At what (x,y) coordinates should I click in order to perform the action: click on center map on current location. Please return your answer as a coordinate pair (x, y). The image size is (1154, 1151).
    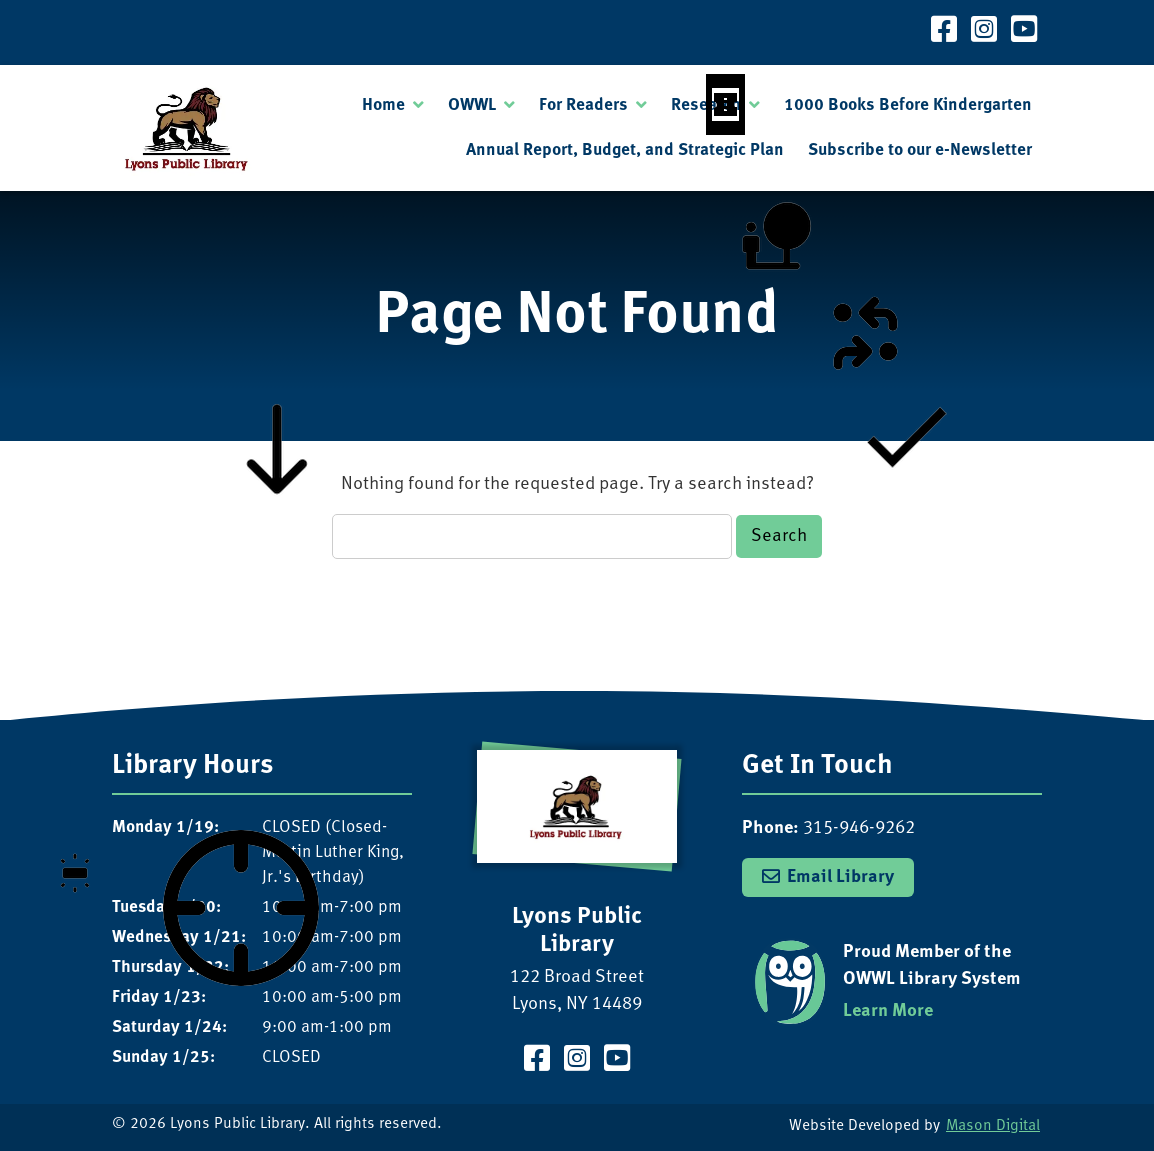
    Looking at the image, I should click on (241, 908).